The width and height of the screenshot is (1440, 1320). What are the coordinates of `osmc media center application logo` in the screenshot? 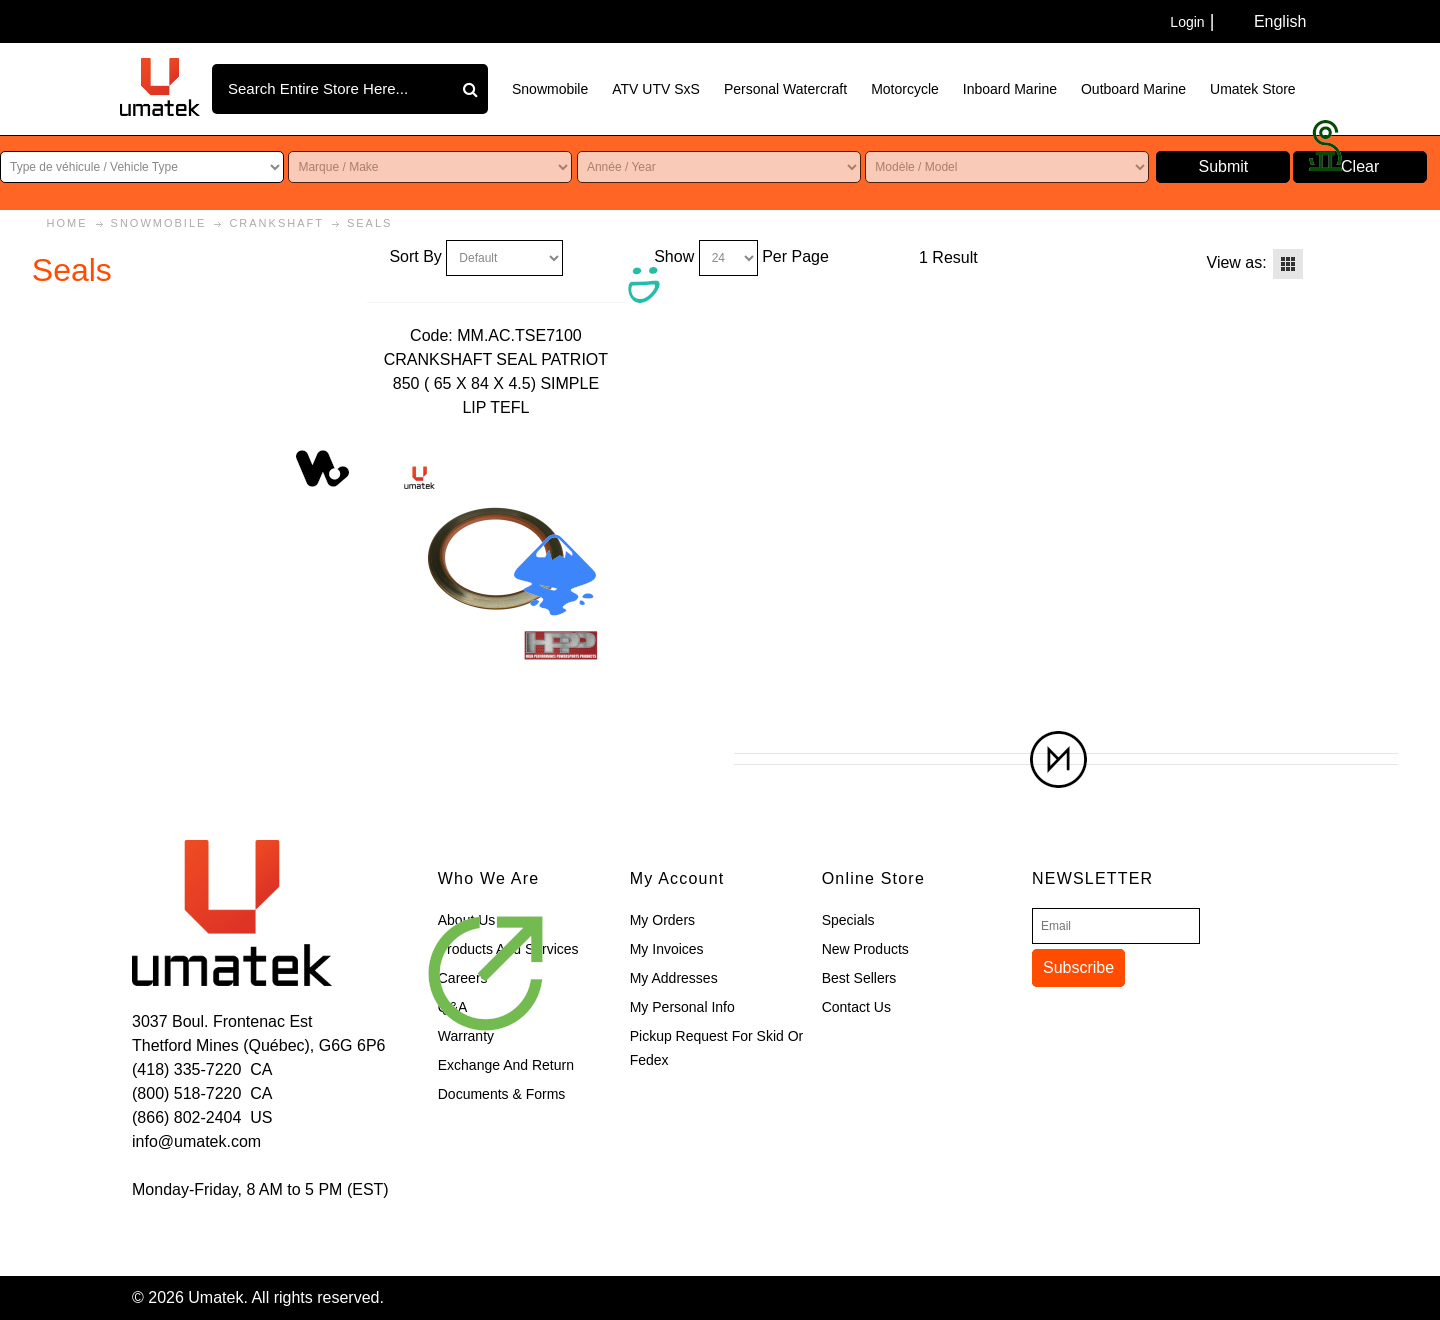 It's located at (1058, 759).